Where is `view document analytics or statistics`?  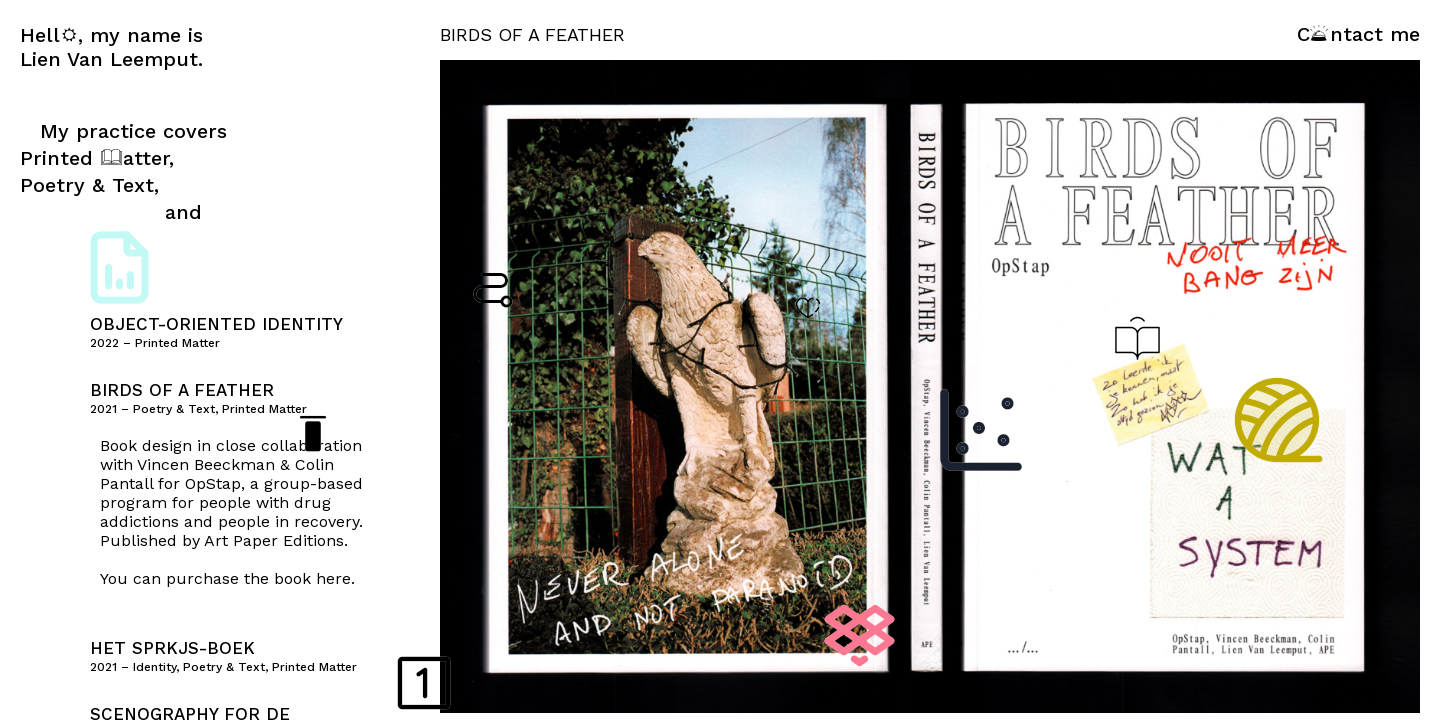
view document analytics or statistics is located at coordinates (119, 267).